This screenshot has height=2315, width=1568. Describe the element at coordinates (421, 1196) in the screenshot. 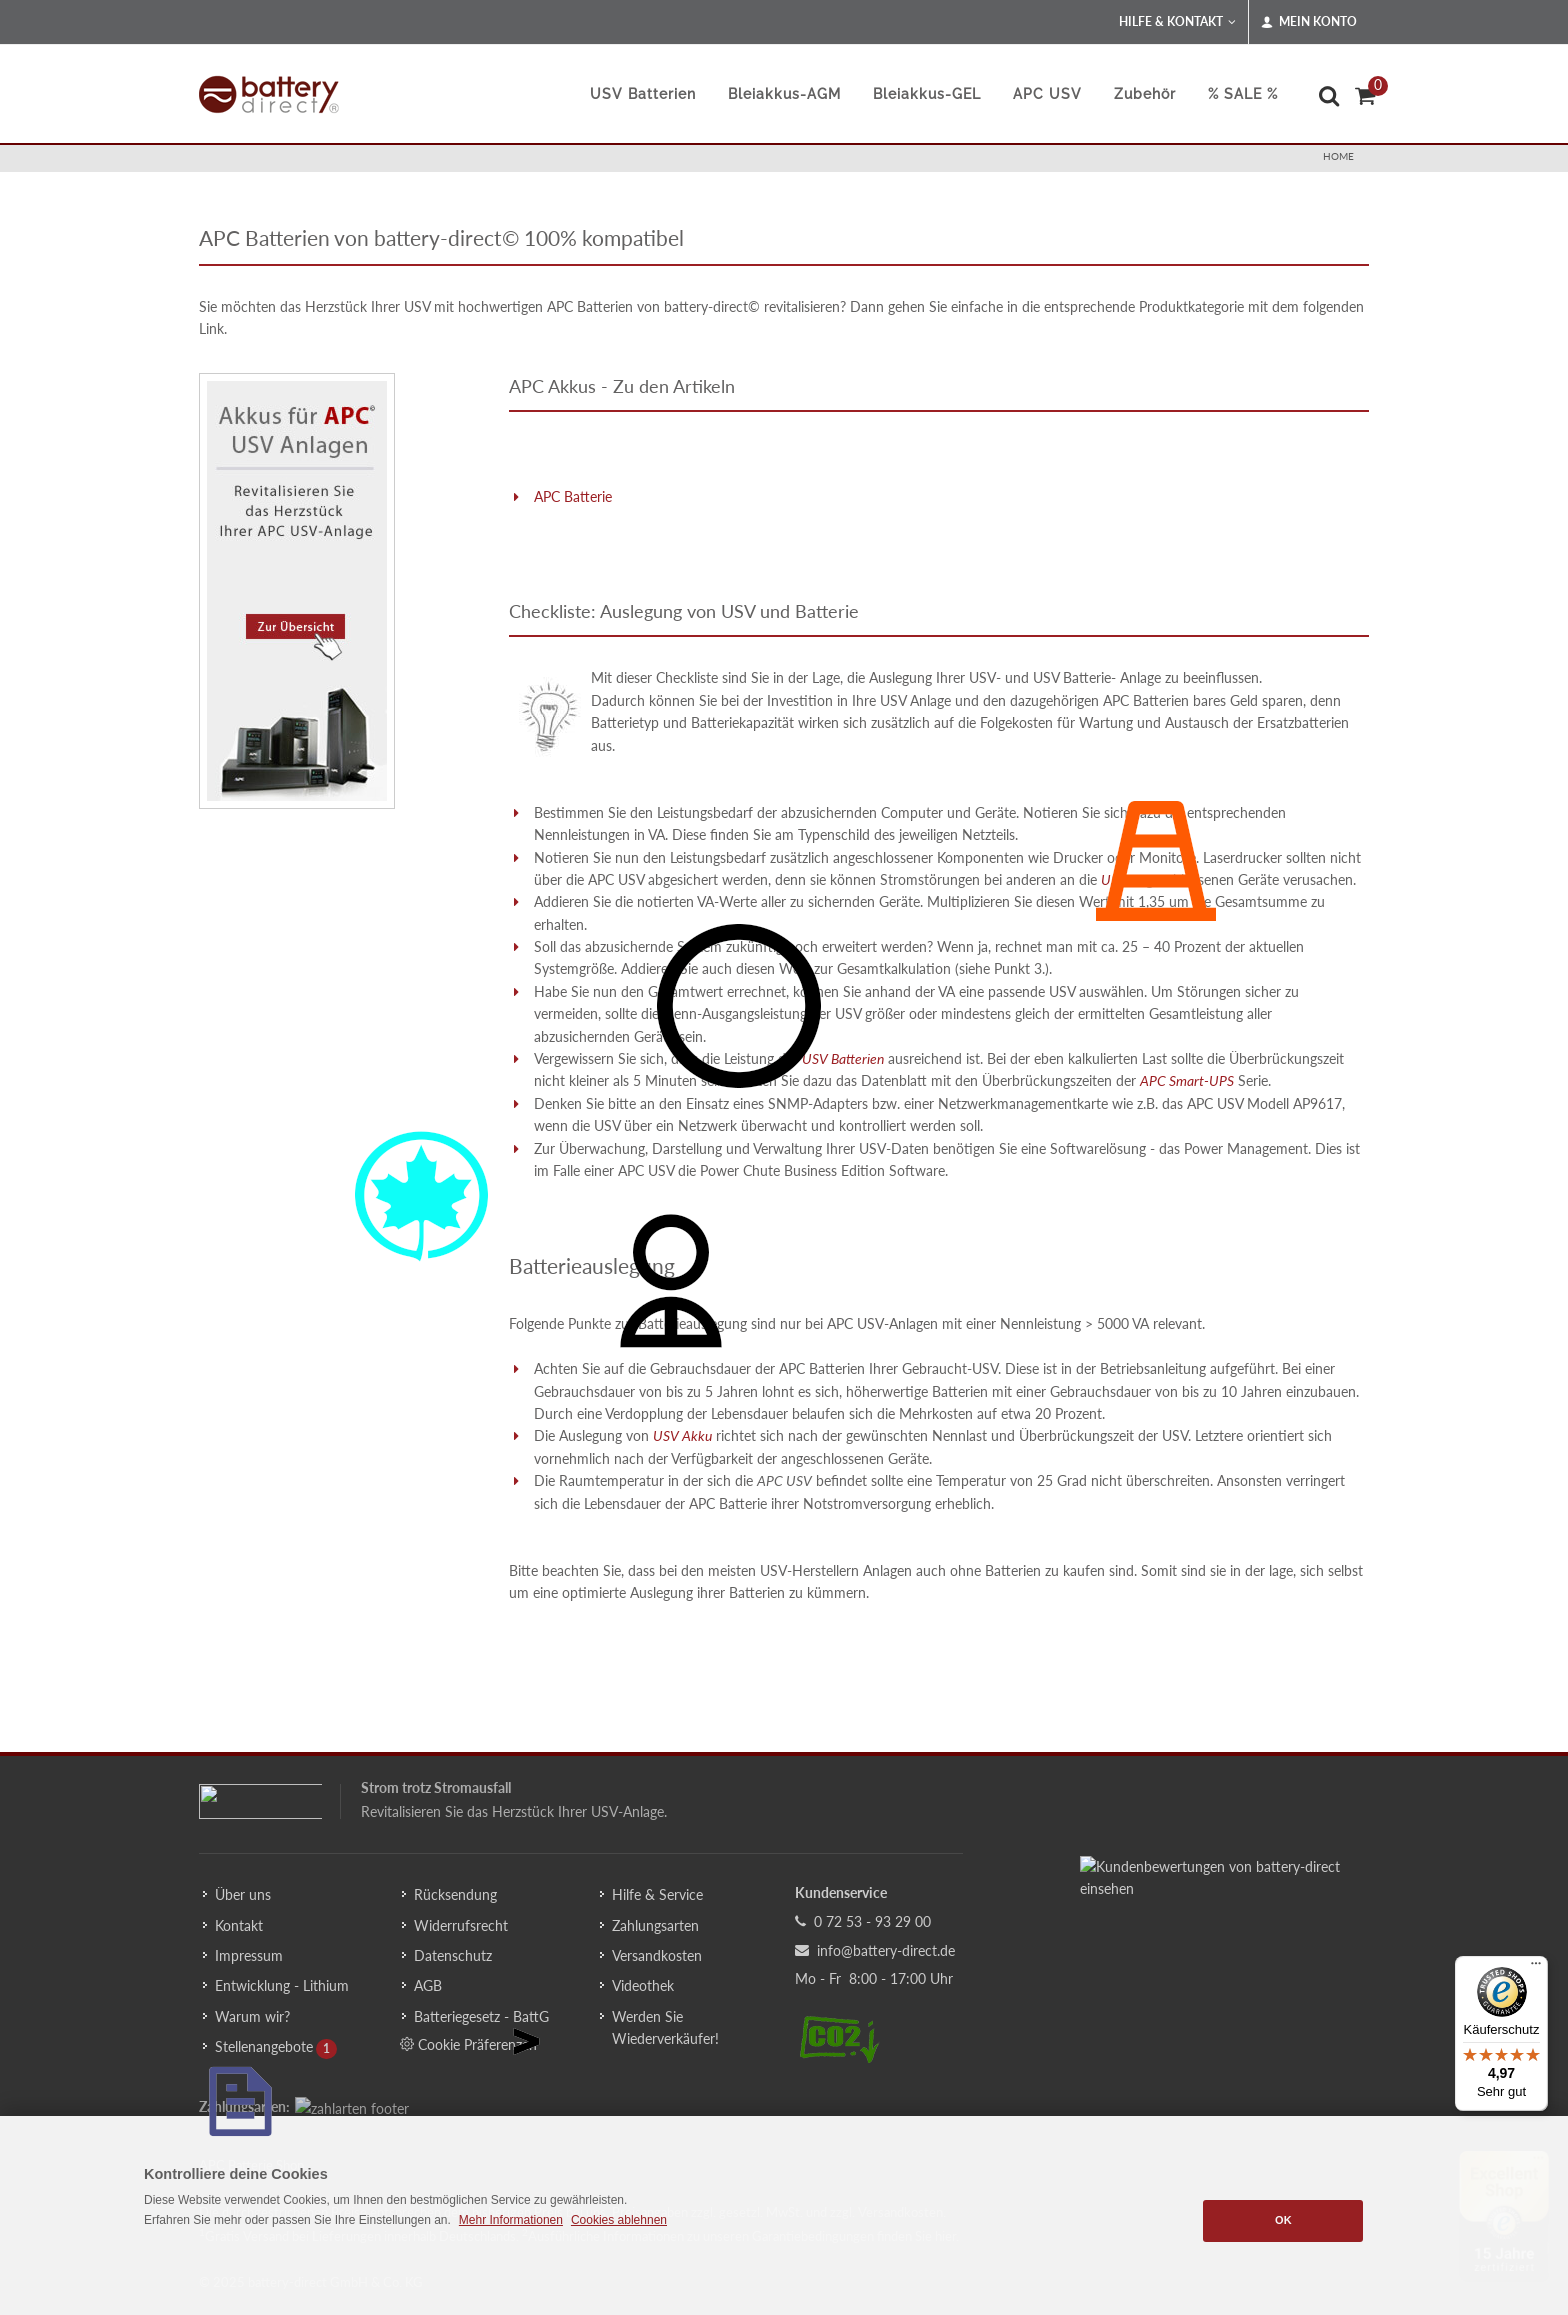

I see `open the Air Canada app or website` at that location.